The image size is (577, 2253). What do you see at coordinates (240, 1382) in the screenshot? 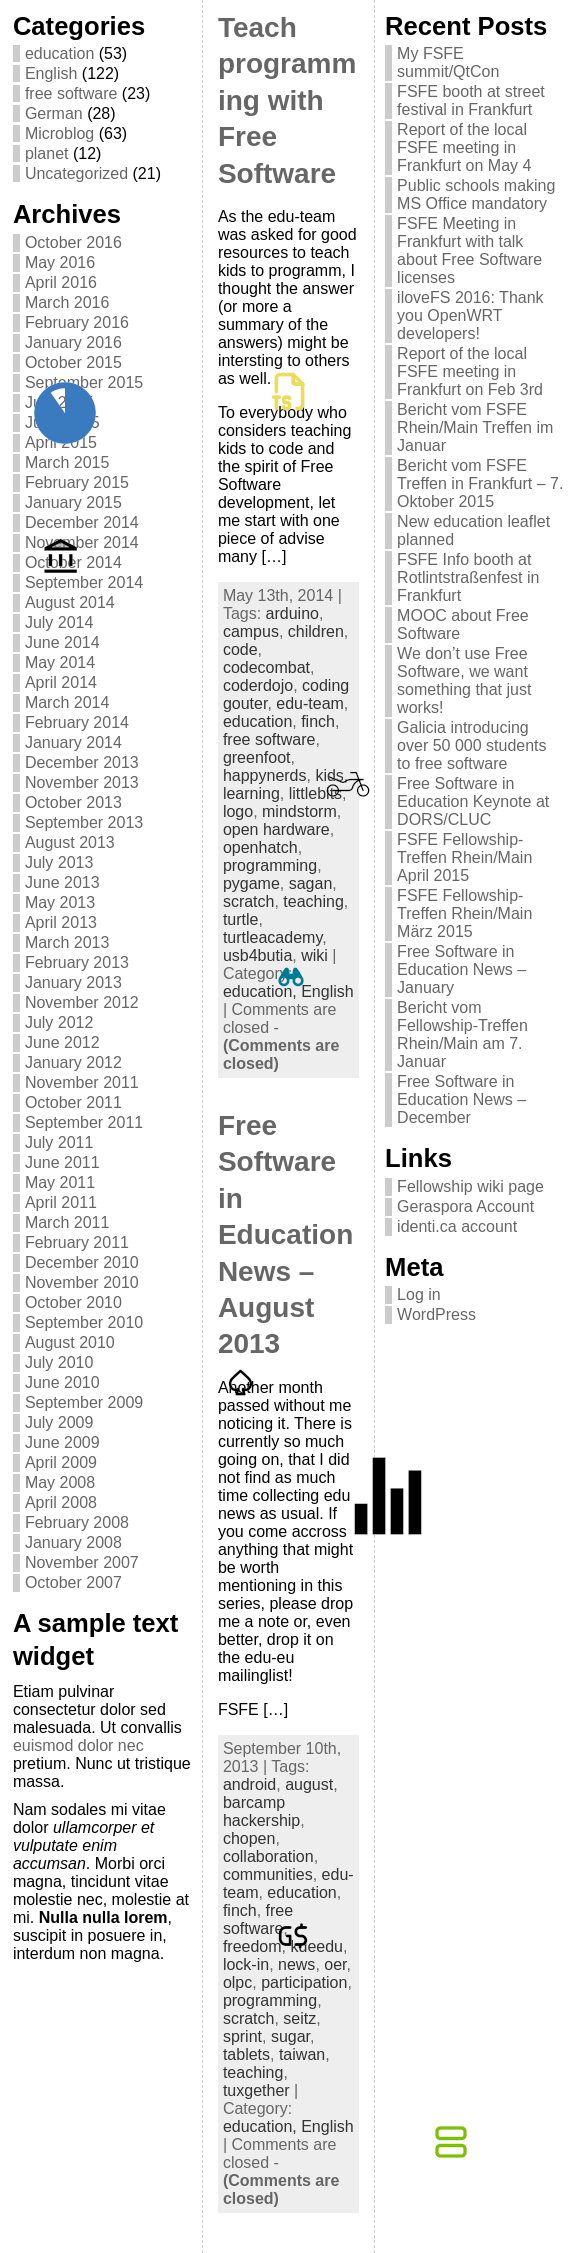
I see `spade suit symbol for card games` at bounding box center [240, 1382].